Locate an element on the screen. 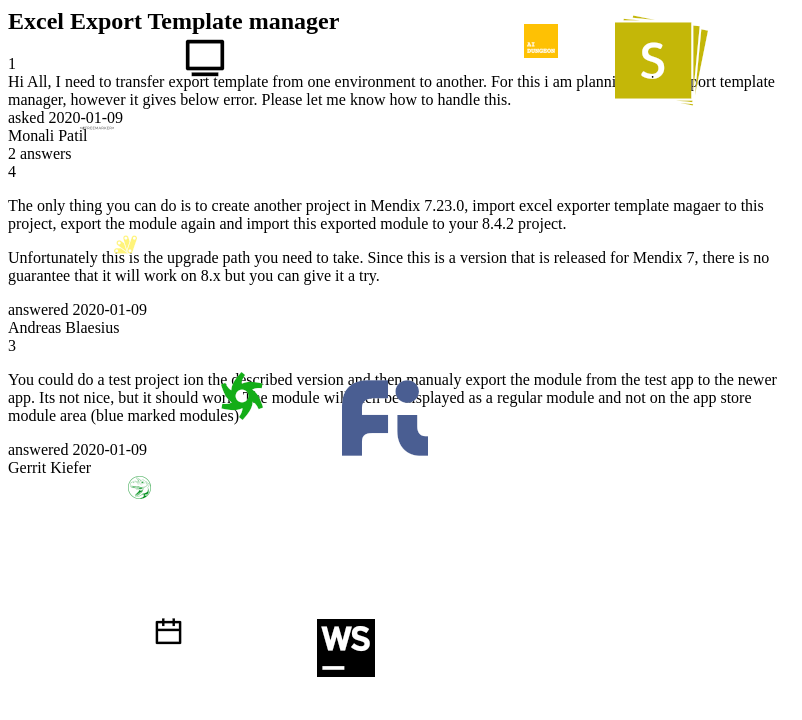 The height and width of the screenshot is (720, 802). access tv or display settings is located at coordinates (205, 57).